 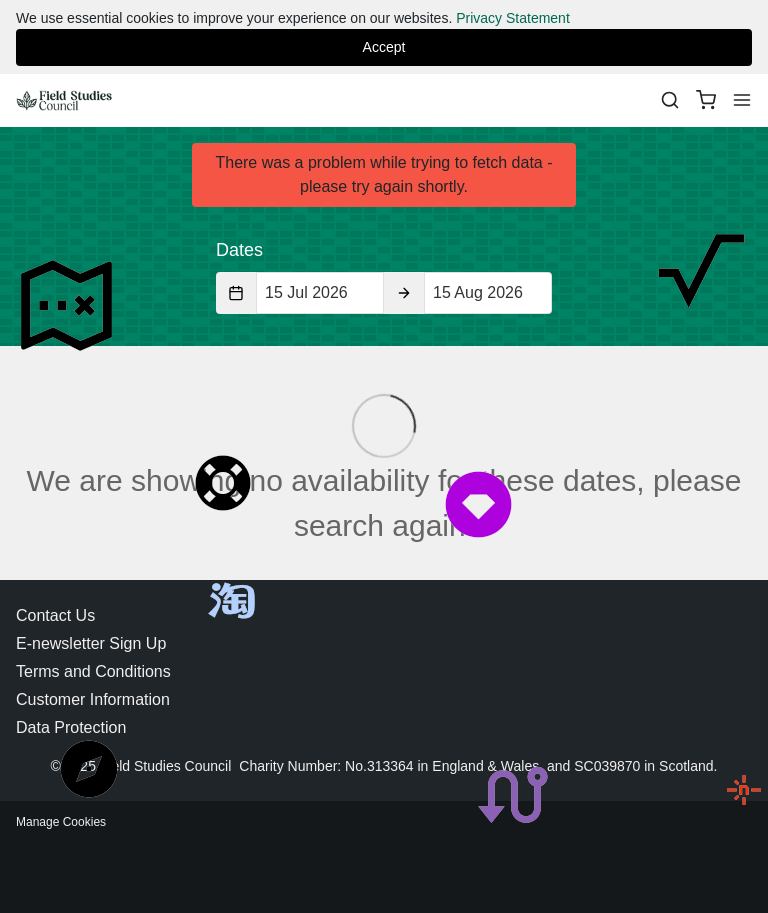 What do you see at coordinates (66, 305) in the screenshot?
I see `view treasure map or hidden location` at bounding box center [66, 305].